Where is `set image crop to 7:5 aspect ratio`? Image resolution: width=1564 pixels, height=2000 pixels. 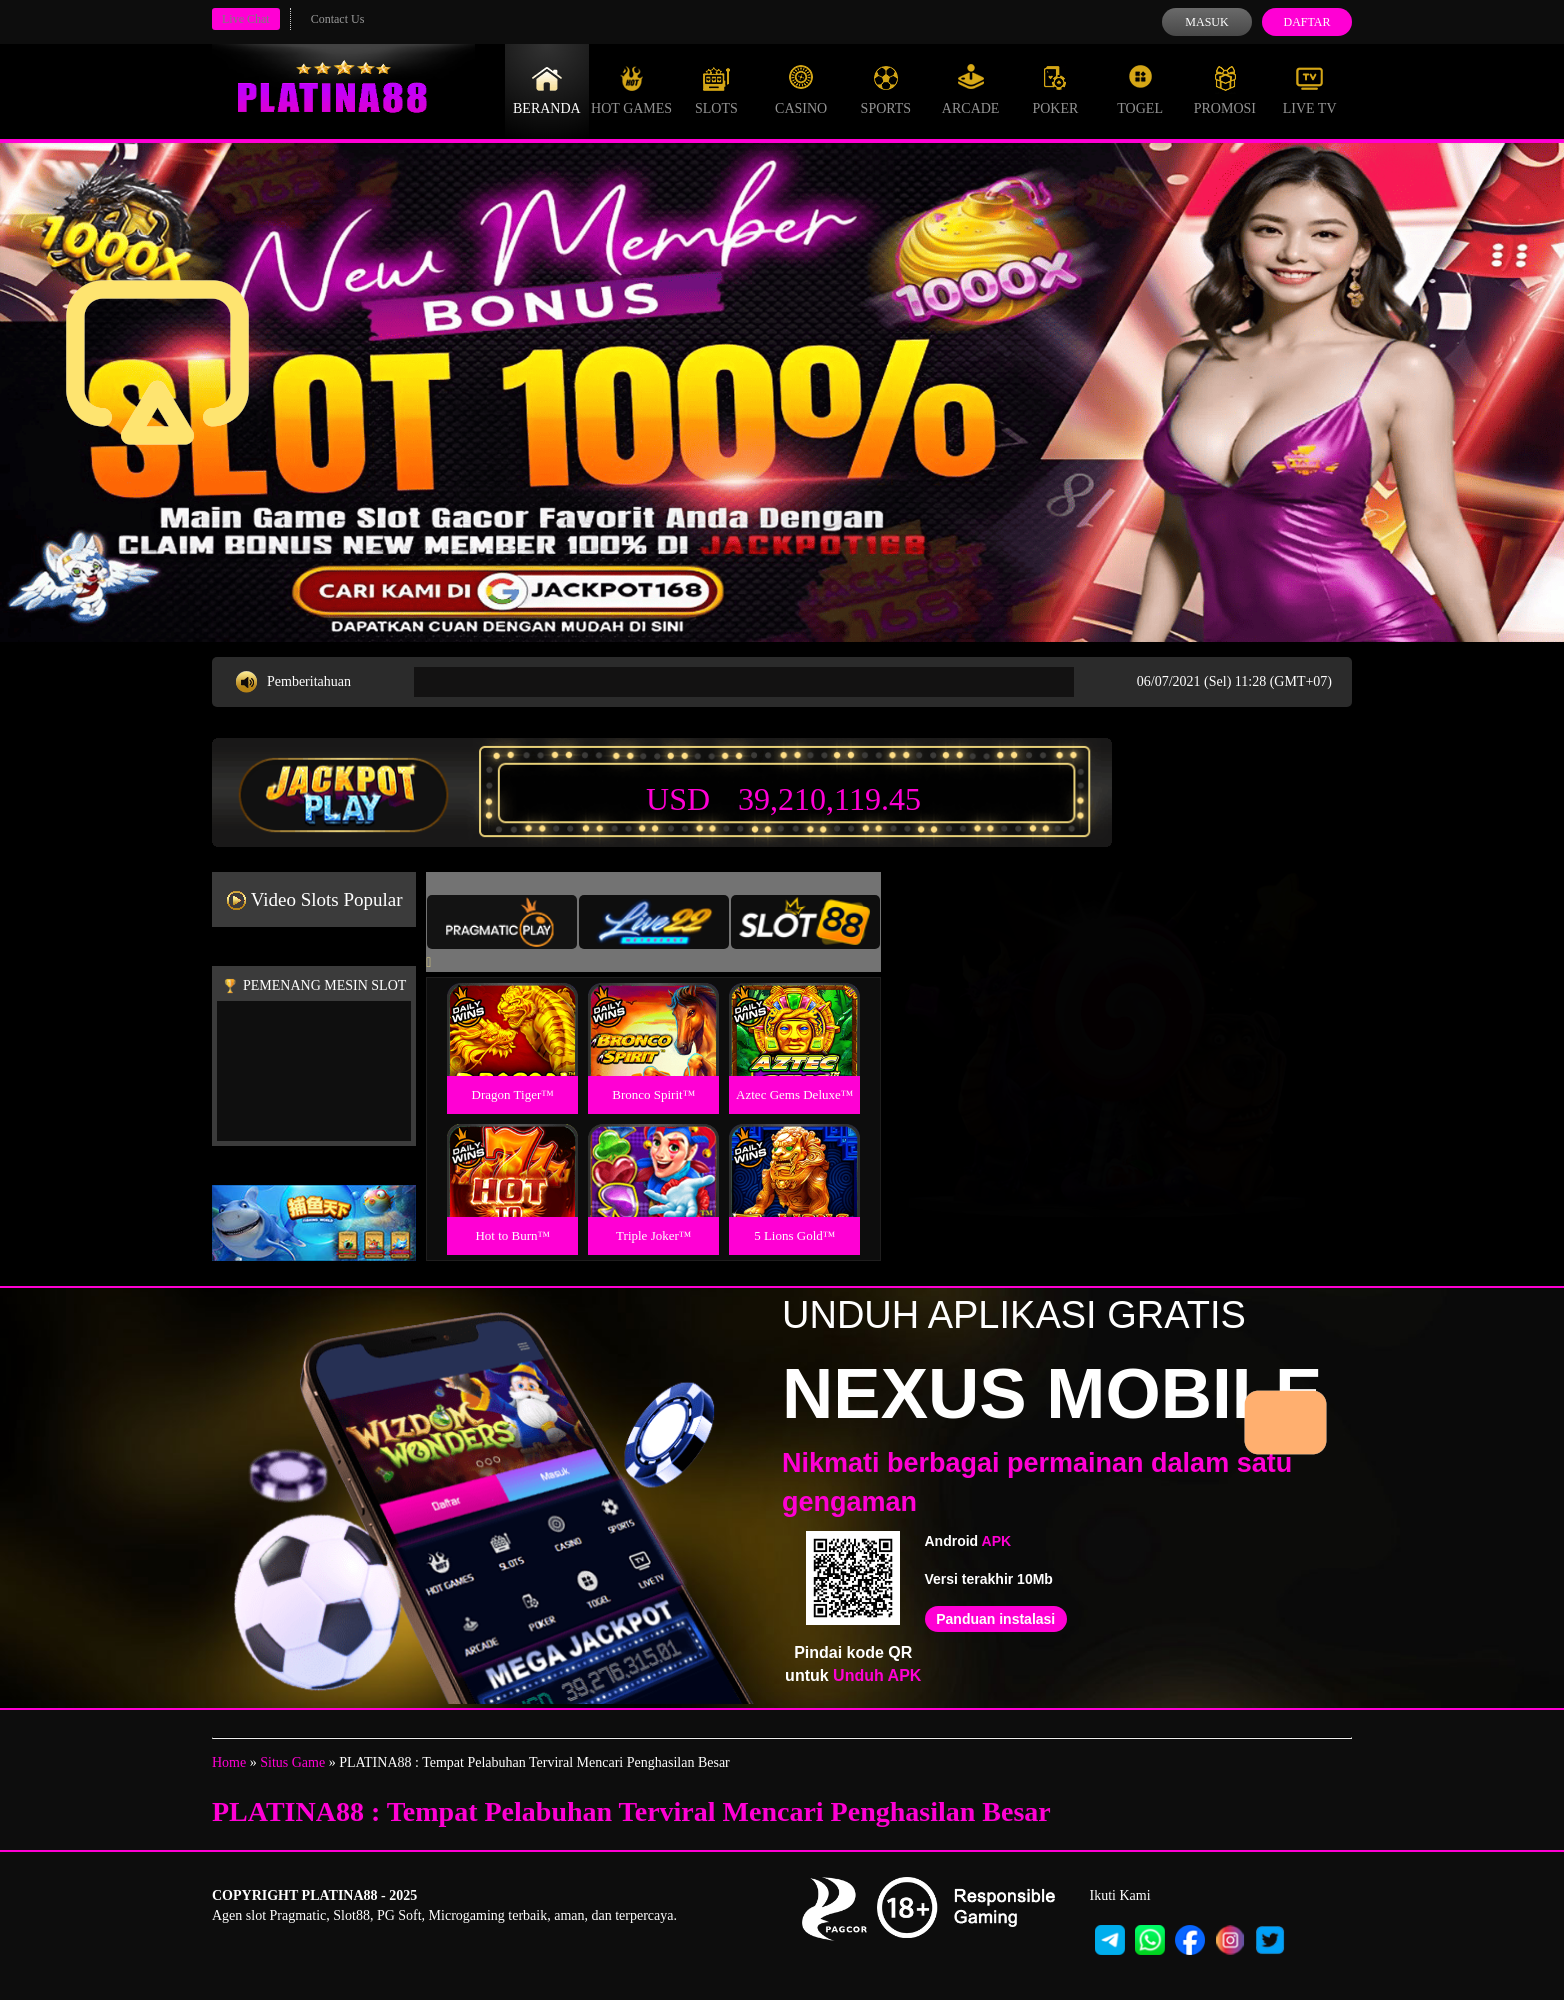 set image crop to 7:5 aspect ratio is located at coordinates (1285, 1422).